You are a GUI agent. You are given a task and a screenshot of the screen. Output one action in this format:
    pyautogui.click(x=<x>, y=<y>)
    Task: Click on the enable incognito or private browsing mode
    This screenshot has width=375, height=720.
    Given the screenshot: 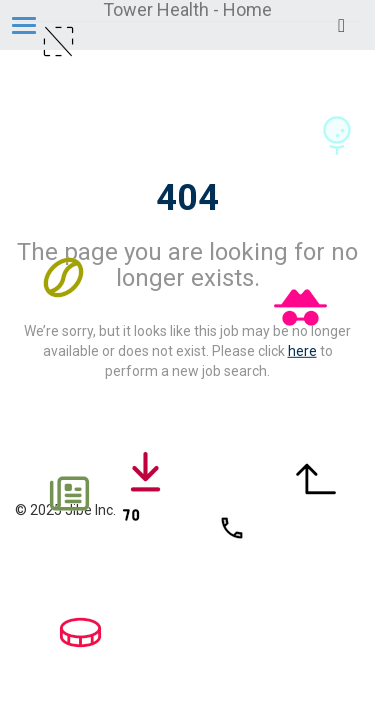 What is the action you would take?
    pyautogui.click(x=300, y=307)
    